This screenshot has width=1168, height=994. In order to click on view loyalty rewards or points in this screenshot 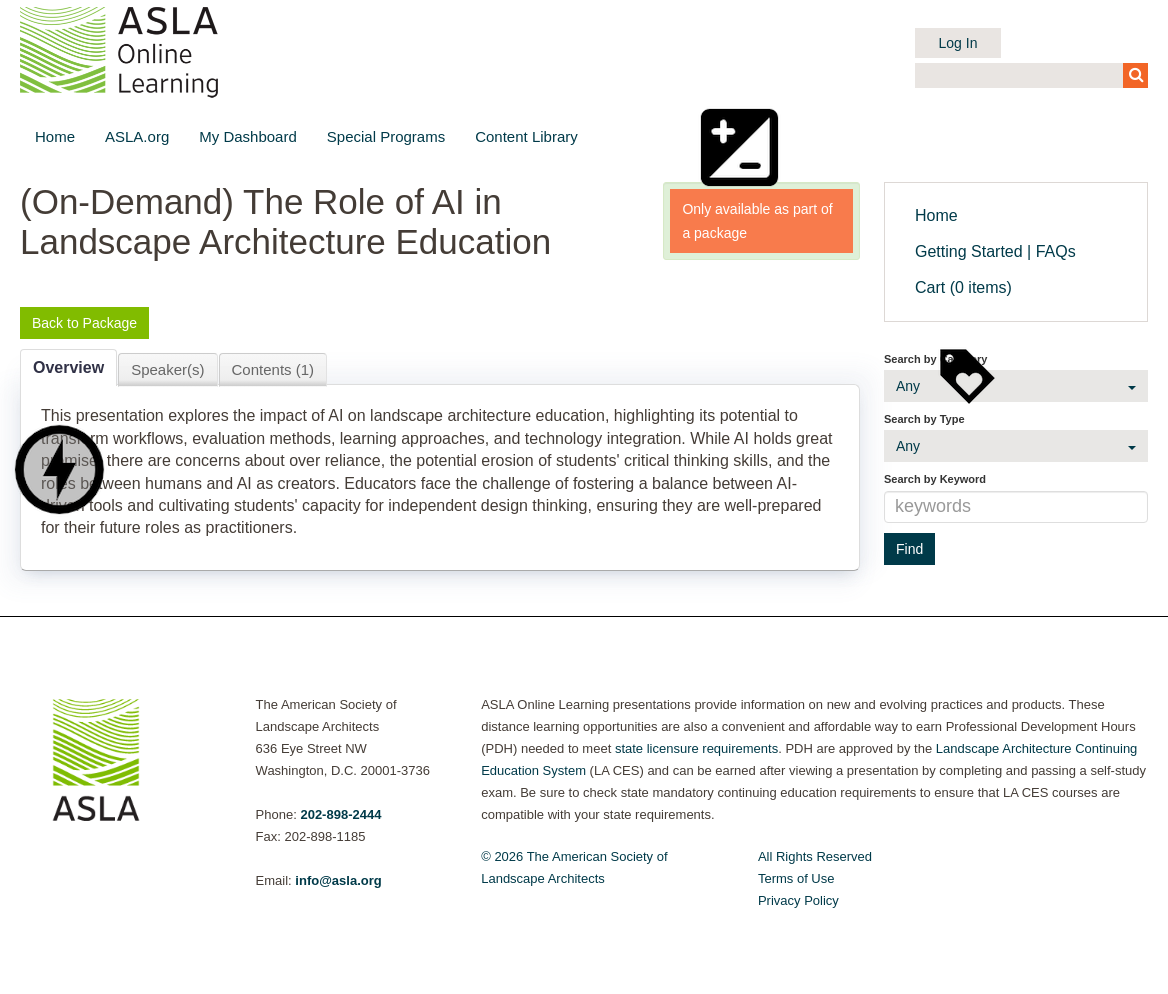, I will do `click(966, 375)`.